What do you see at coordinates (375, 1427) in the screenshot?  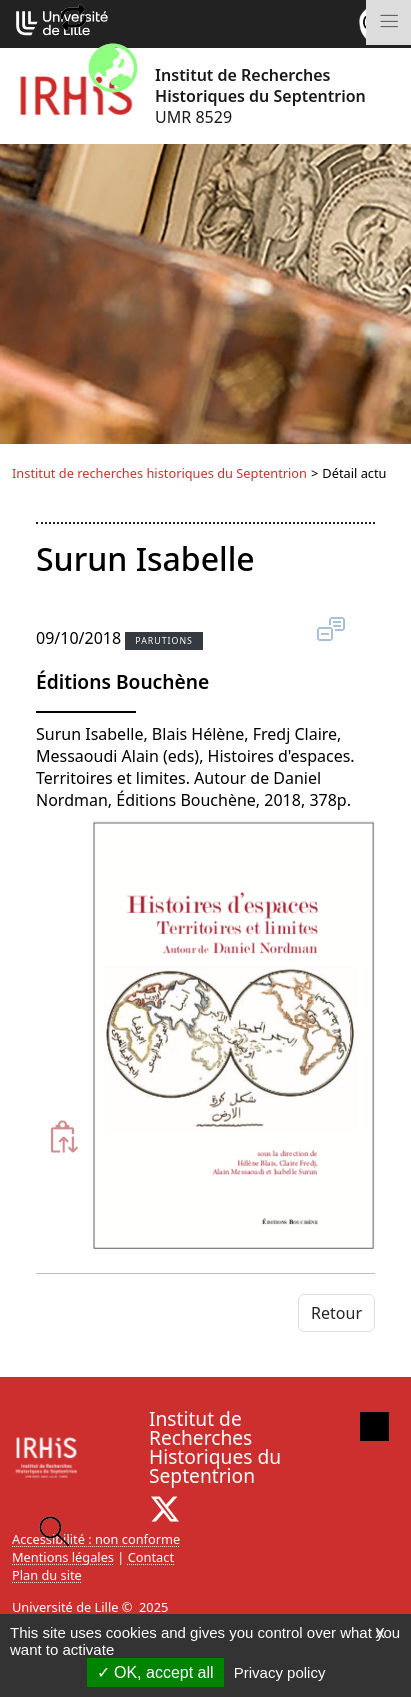 I see `stop media playback` at bounding box center [375, 1427].